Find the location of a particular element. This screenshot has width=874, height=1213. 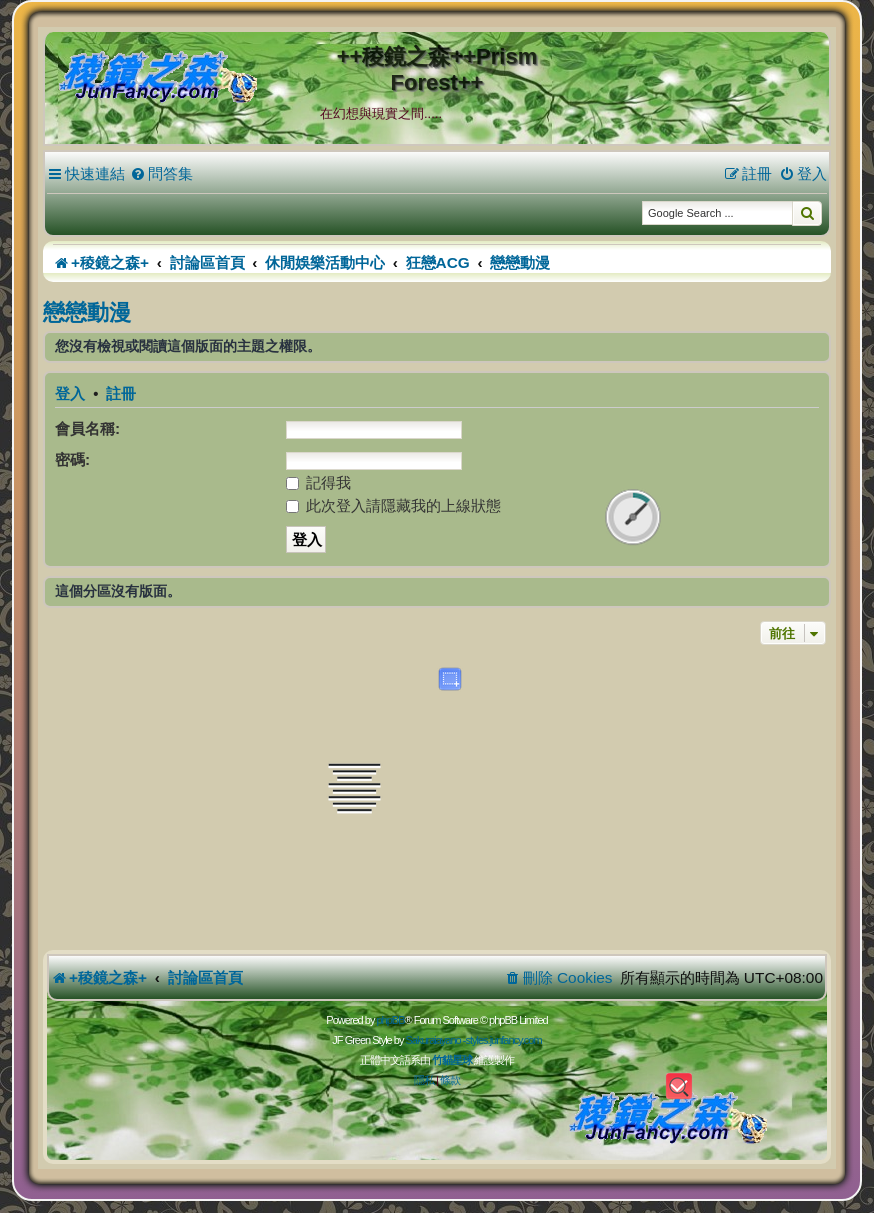

open sysprof system profiler is located at coordinates (633, 517).